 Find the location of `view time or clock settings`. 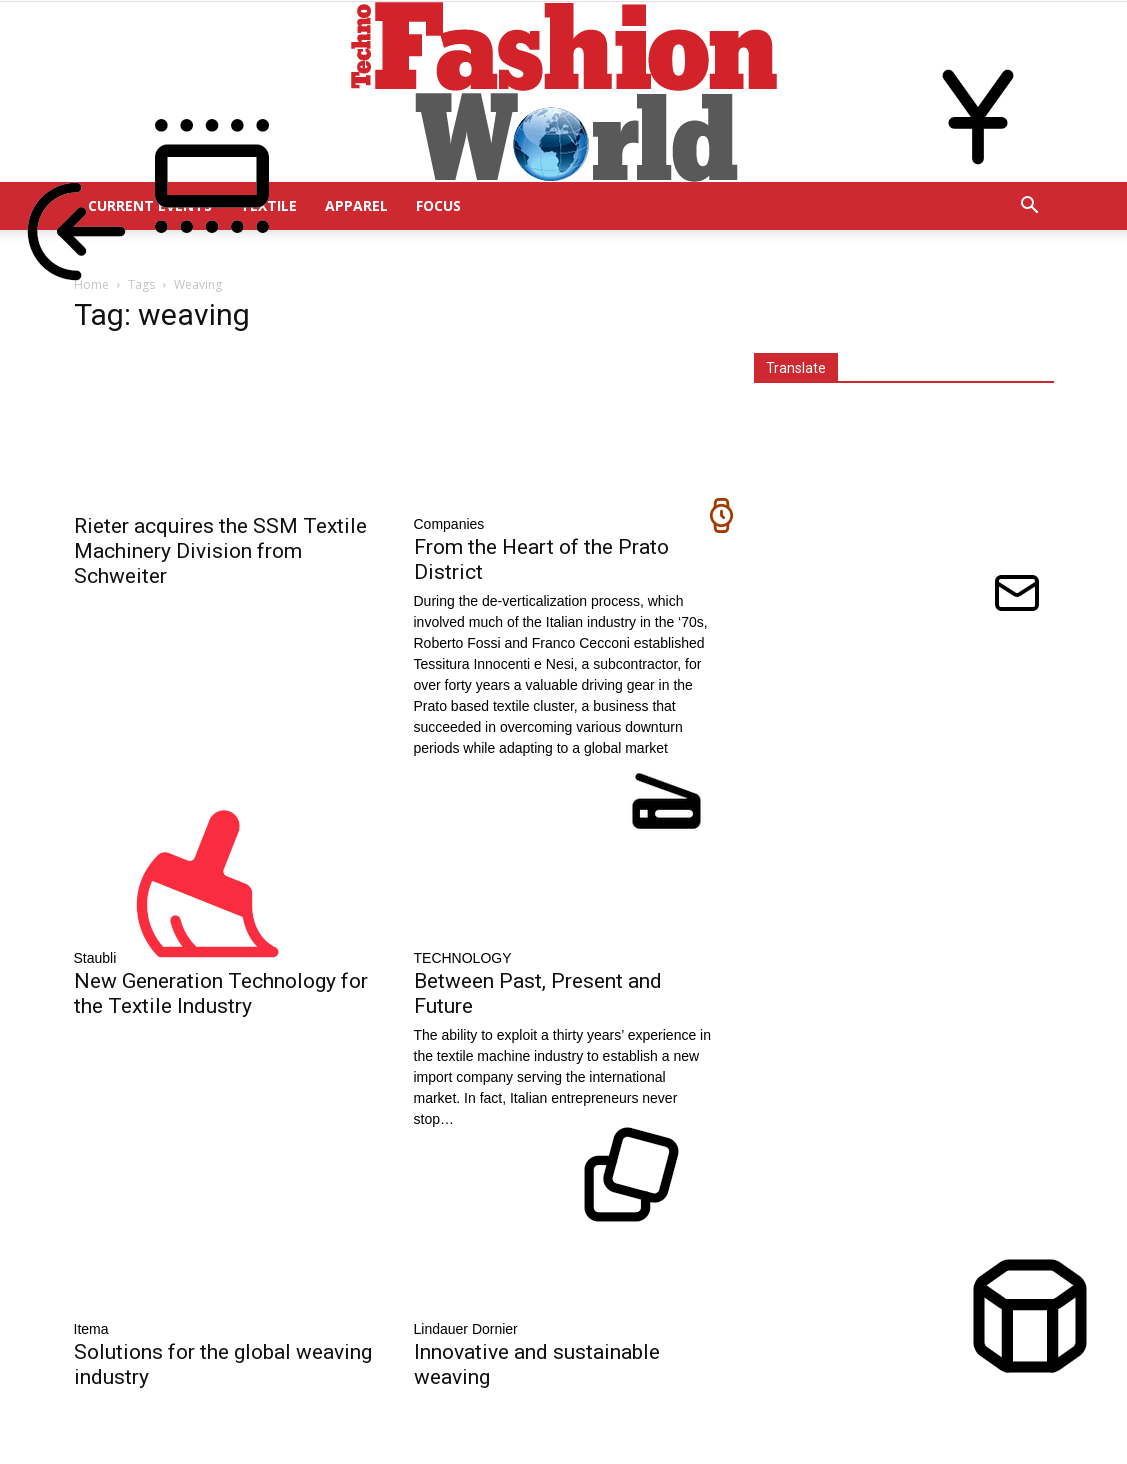

view time or clock settings is located at coordinates (721, 515).